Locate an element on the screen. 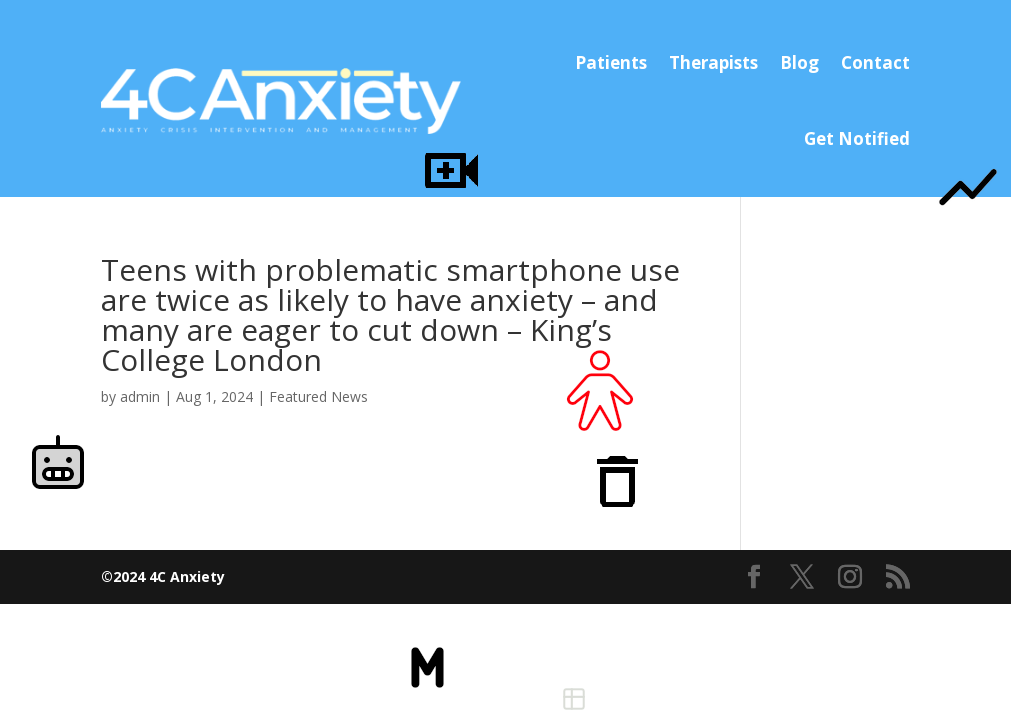 The image size is (1011, 720). view analytics or statistics is located at coordinates (968, 187).